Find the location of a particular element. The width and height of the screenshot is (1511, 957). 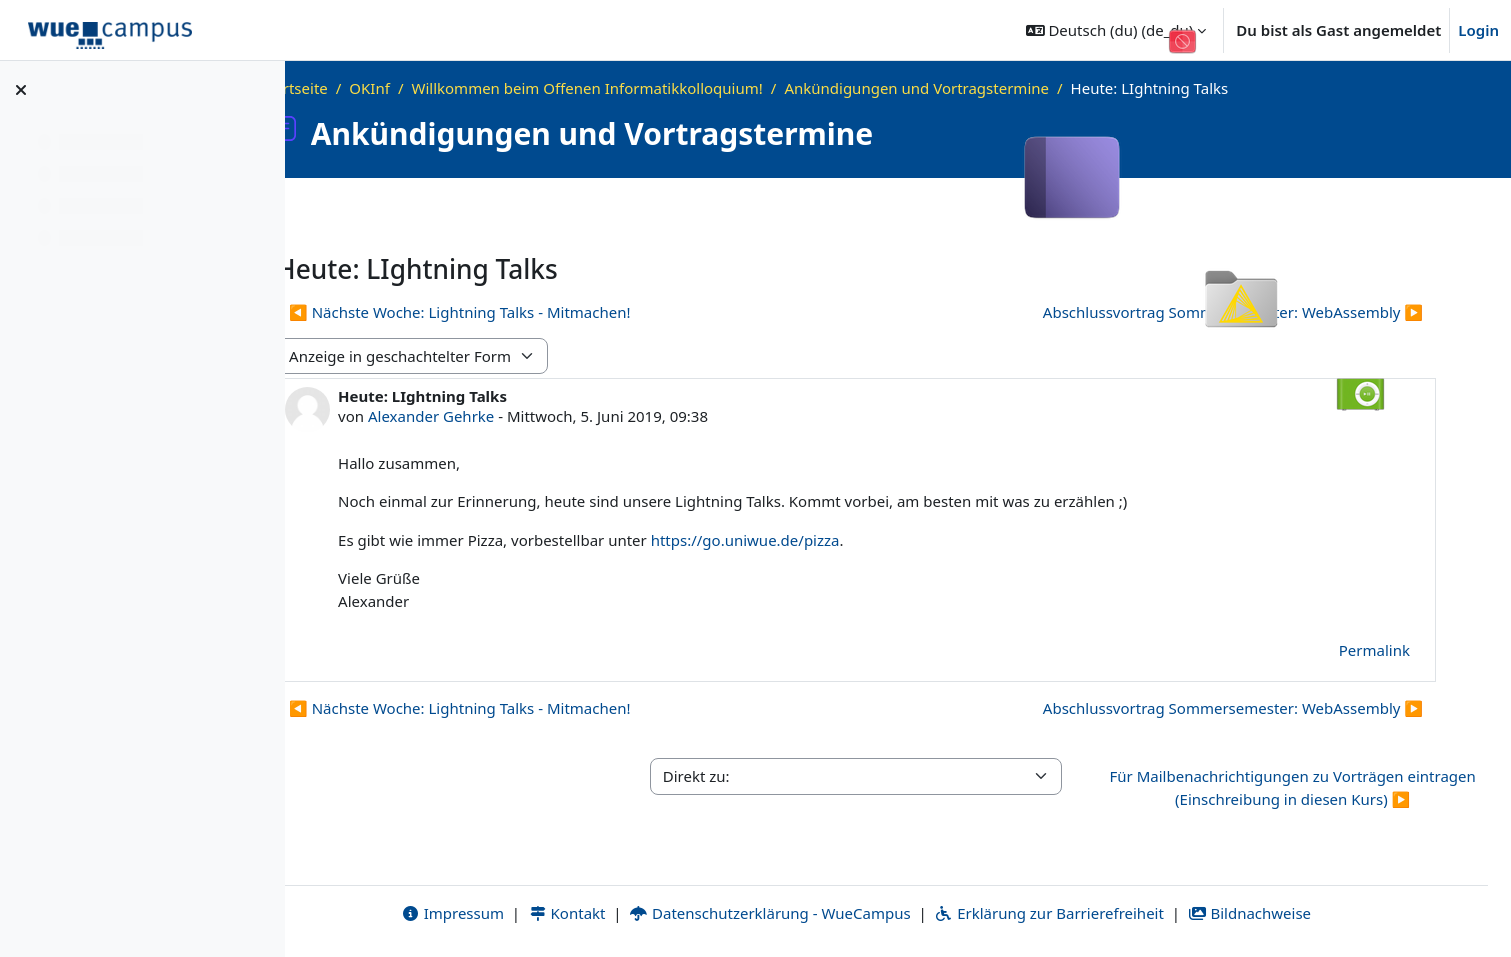

open knime workflow projects folder is located at coordinates (1241, 301).